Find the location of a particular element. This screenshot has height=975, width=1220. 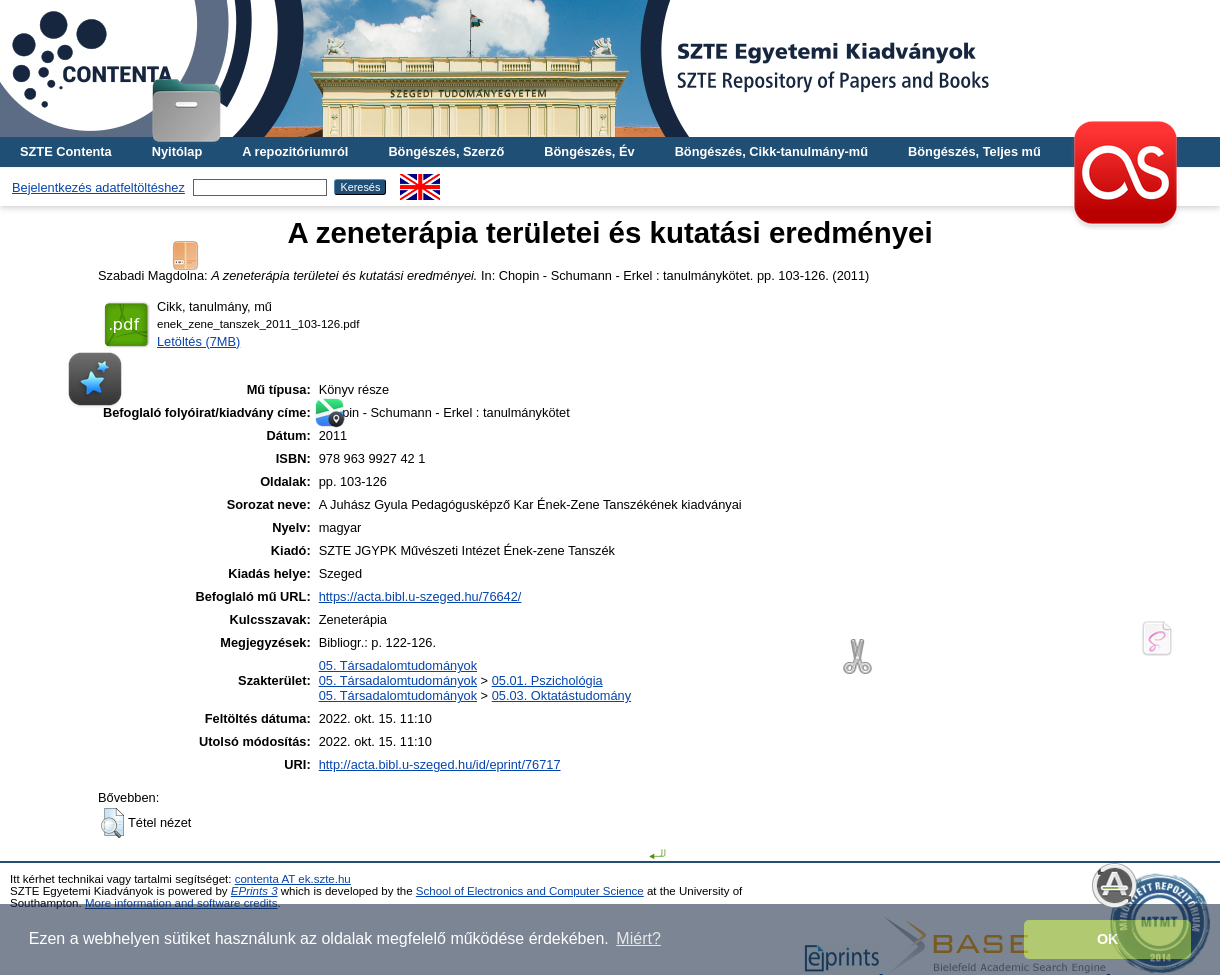

open the file manager app is located at coordinates (186, 110).